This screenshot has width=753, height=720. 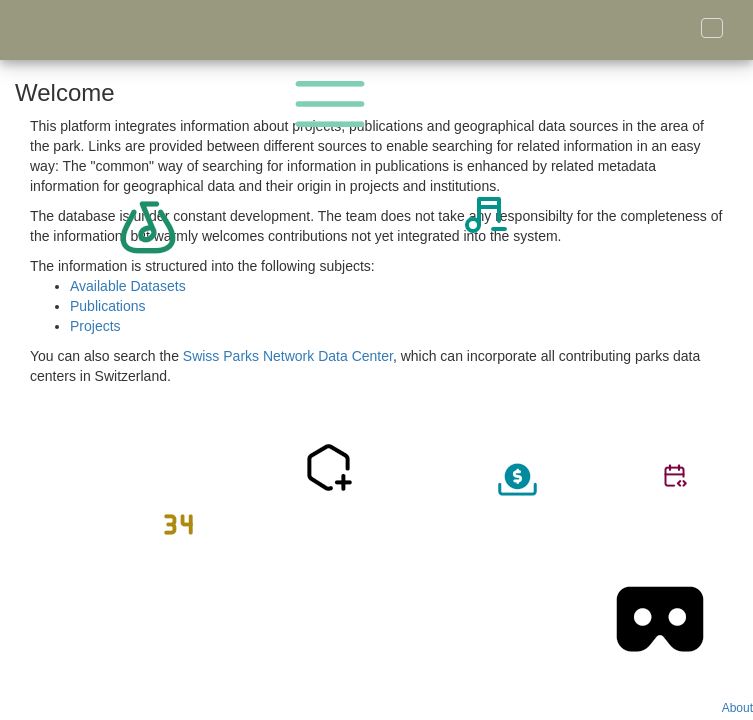 I want to click on add a new module or component, so click(x=328, y=467).